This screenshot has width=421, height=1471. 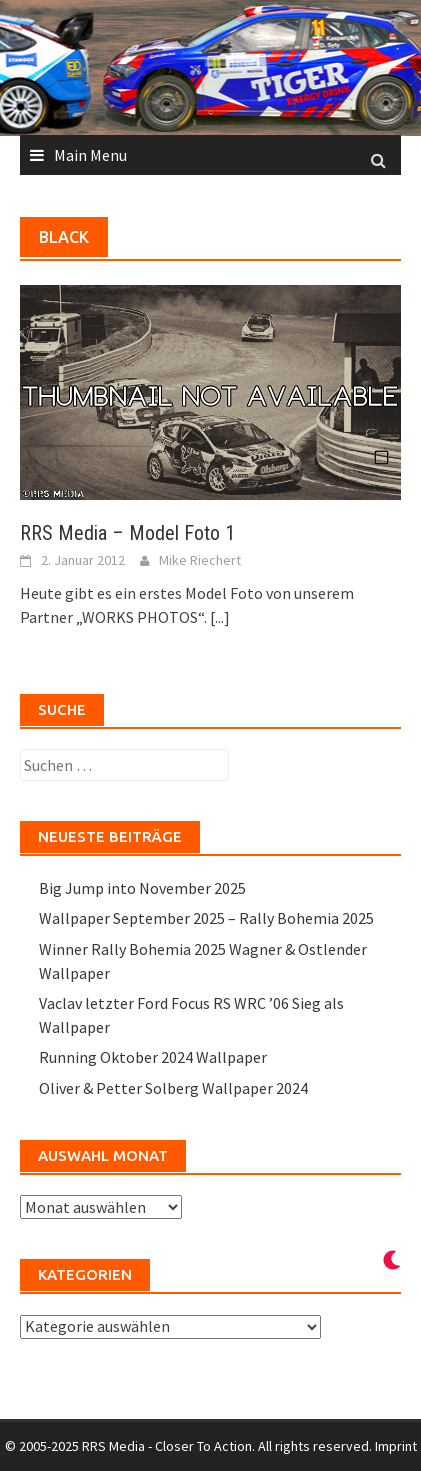 I want to click on toggle dark mode, so click(x=393, y=1260).